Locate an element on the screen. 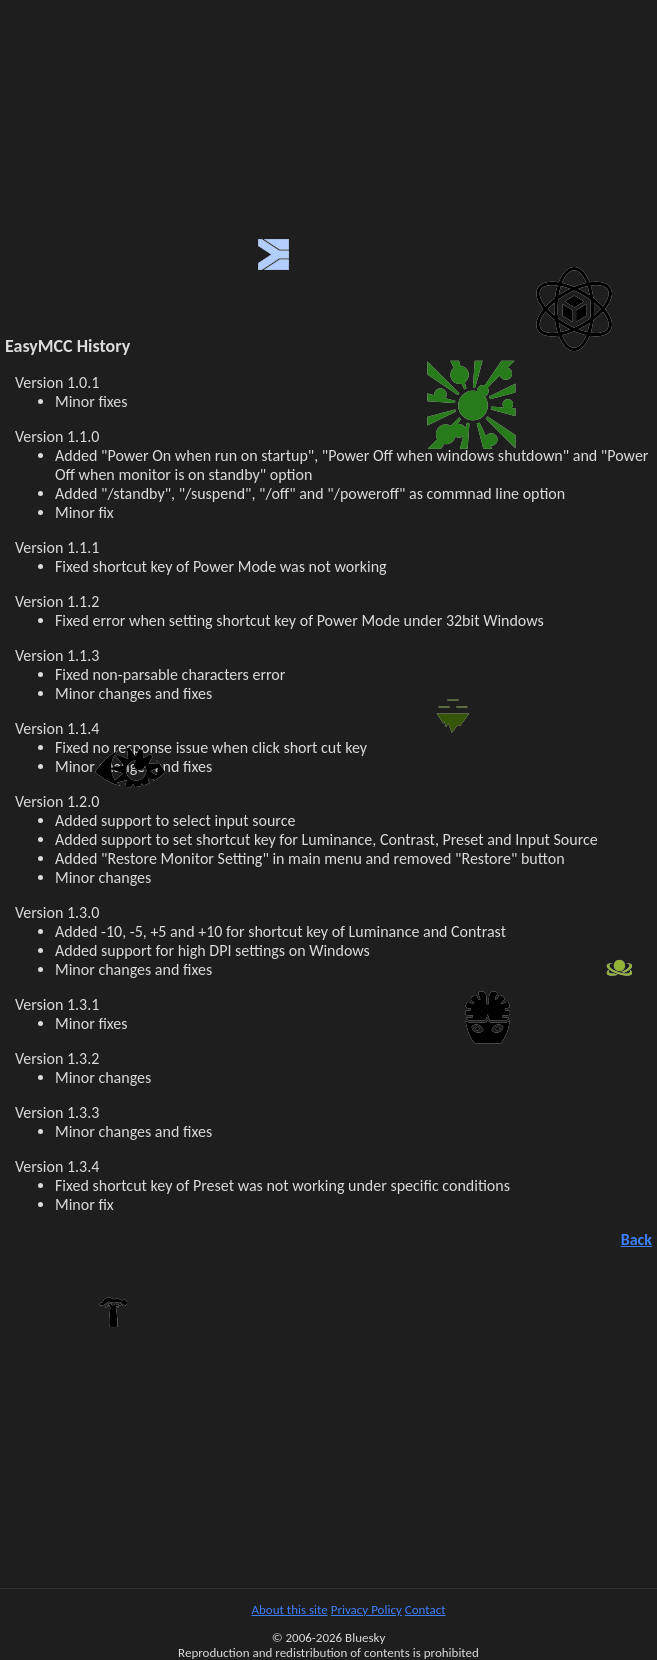 The height and width of the screenshot is (1660, 657). represents a planet or celestial body in a space game is located at coordinates (619, 968).